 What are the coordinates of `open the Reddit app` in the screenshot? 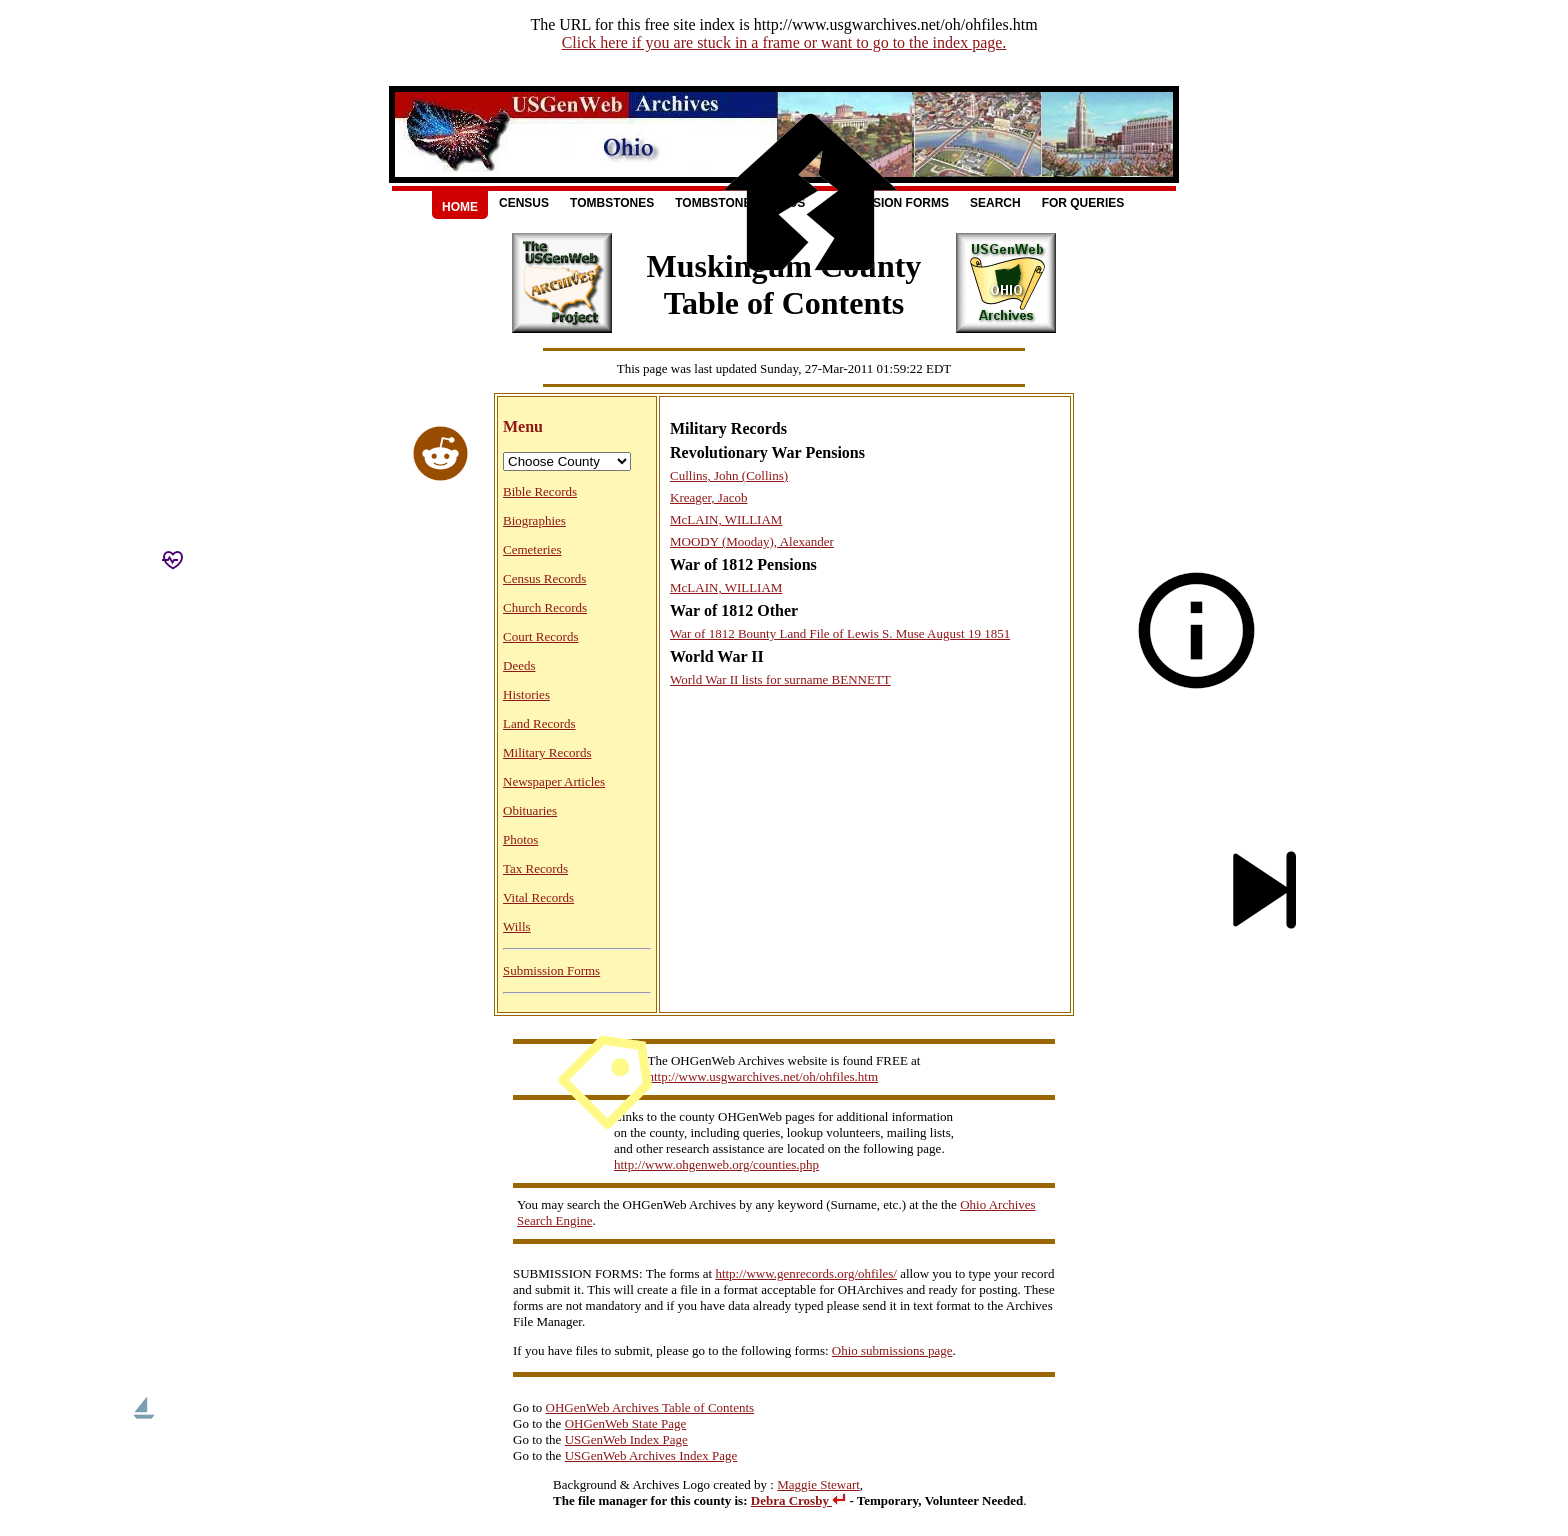 It's located at (440, 453).